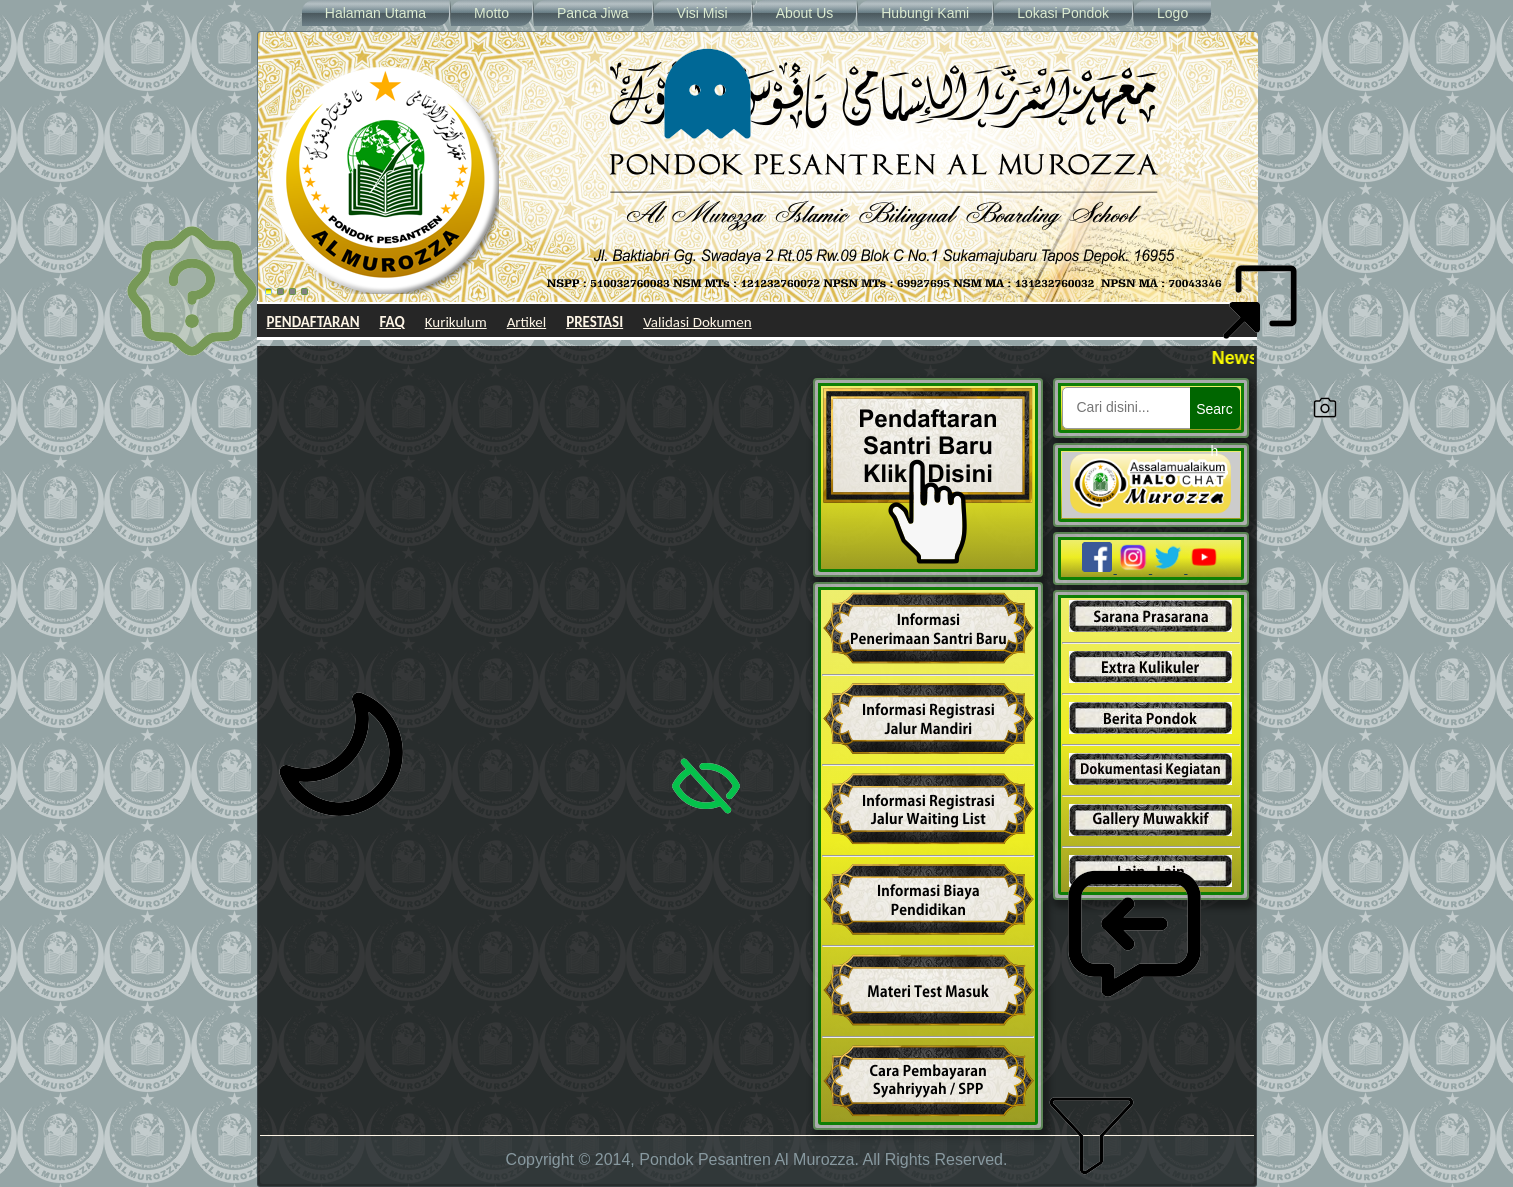 This screenshot has height=1187, width=1513. I want to click on toggle ghost mode or invisible status, so click(707, 95).